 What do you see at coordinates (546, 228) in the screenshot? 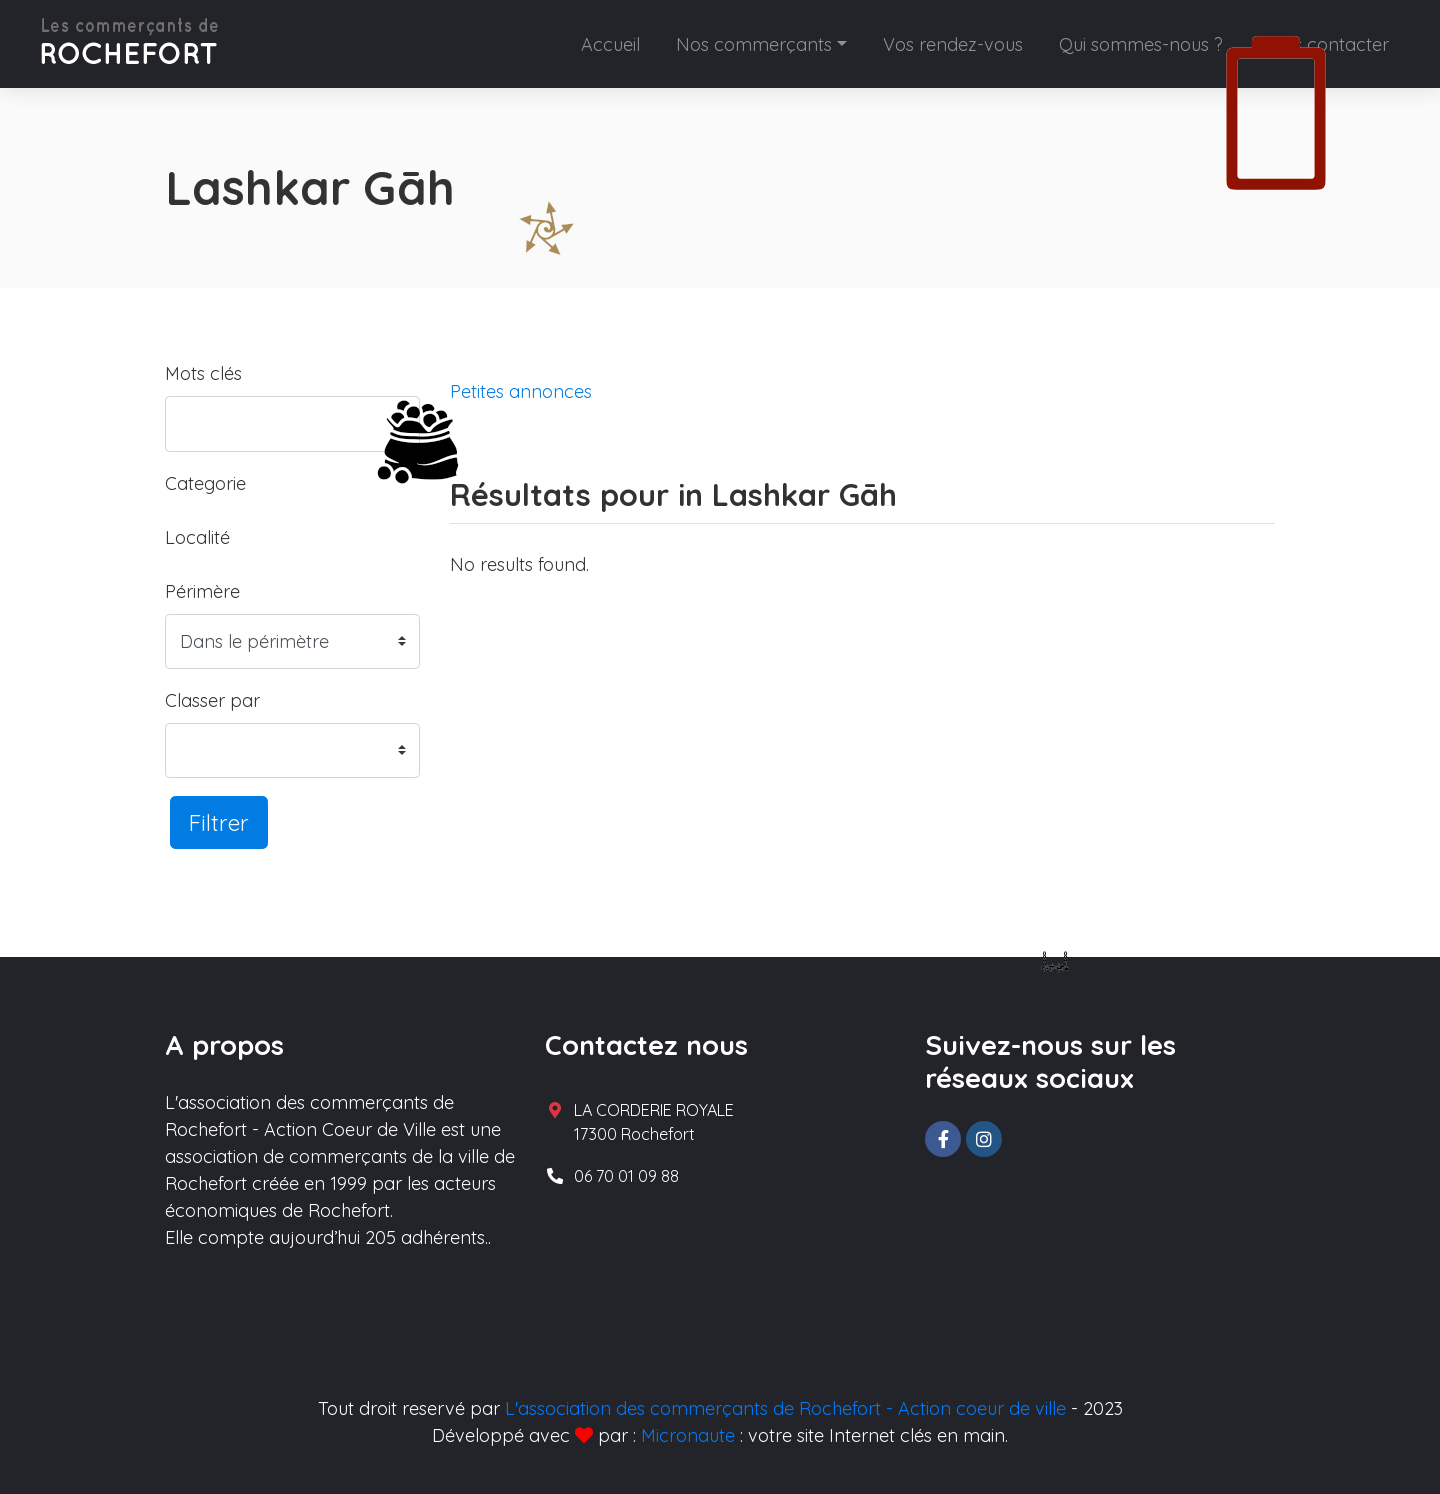
I see `indicates chaos or randomness effect` at bounding box center [546, 228].